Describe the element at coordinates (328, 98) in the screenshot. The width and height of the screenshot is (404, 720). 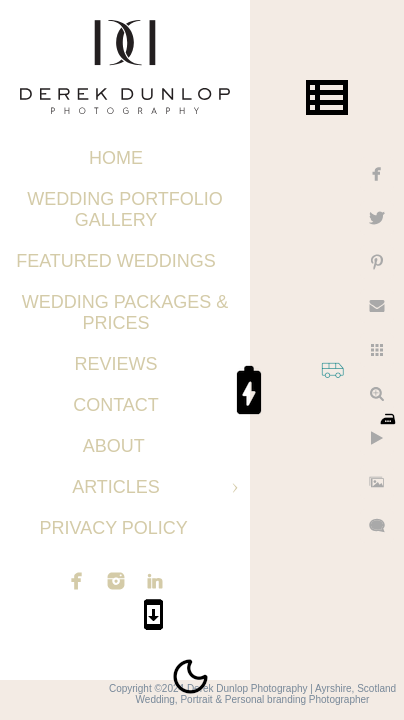
I see `switch to list view` at that location.